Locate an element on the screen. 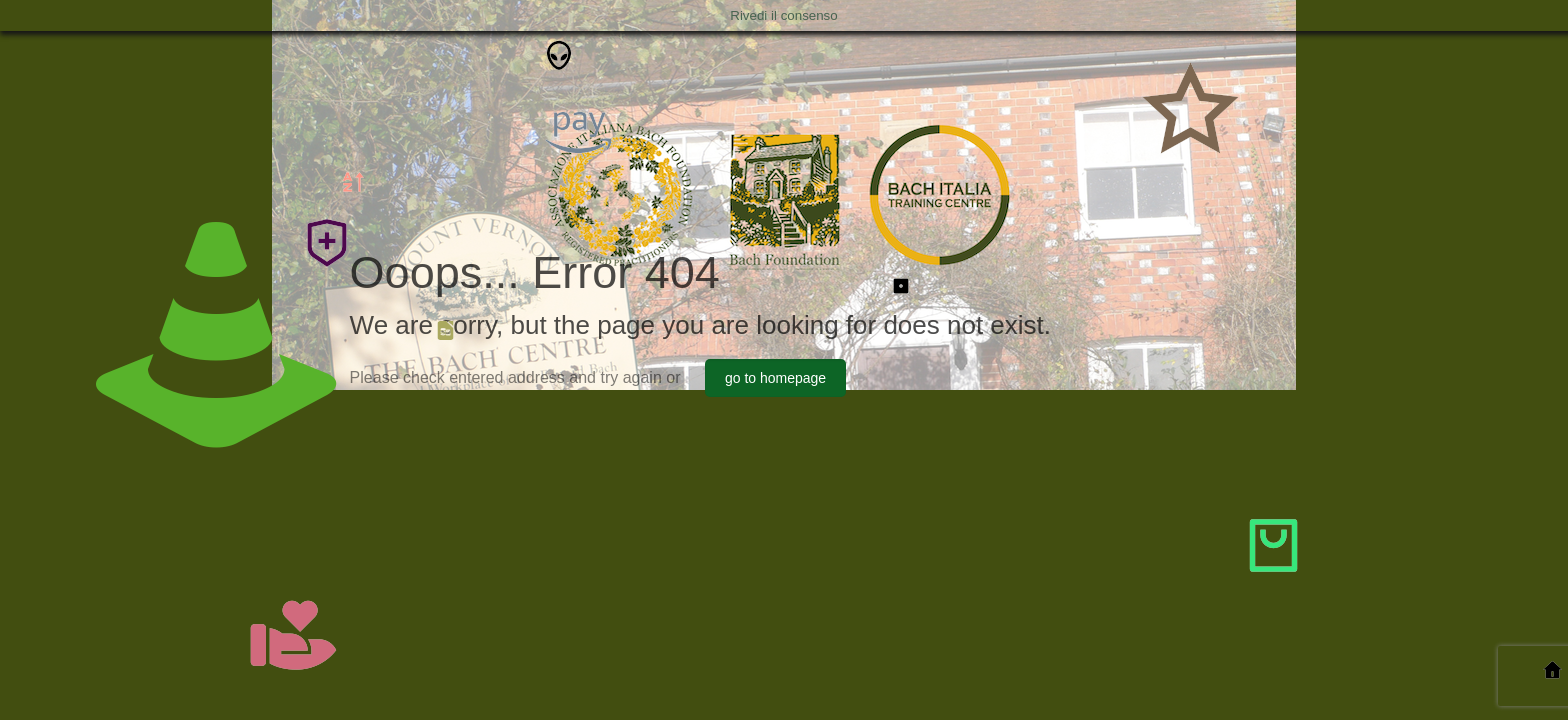 The width and height of the screenshot is (1568, 720). sort items alphabetically in descending order (Z to A) is located at coordinates (353, 182).